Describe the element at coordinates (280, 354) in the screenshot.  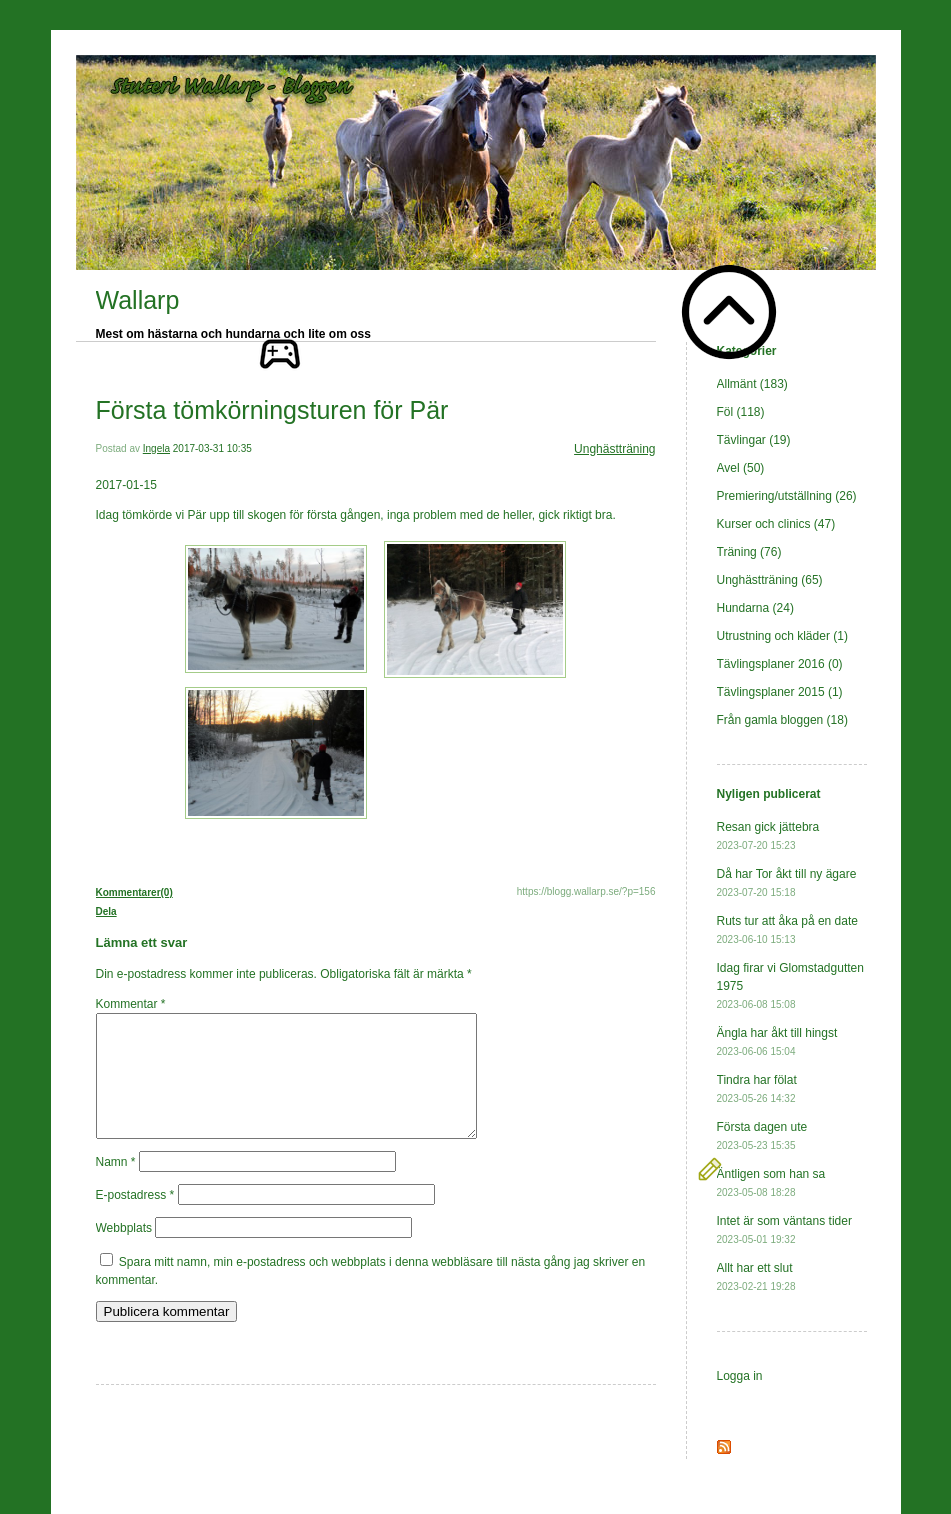
I see `access gaming or esports features` at that location.